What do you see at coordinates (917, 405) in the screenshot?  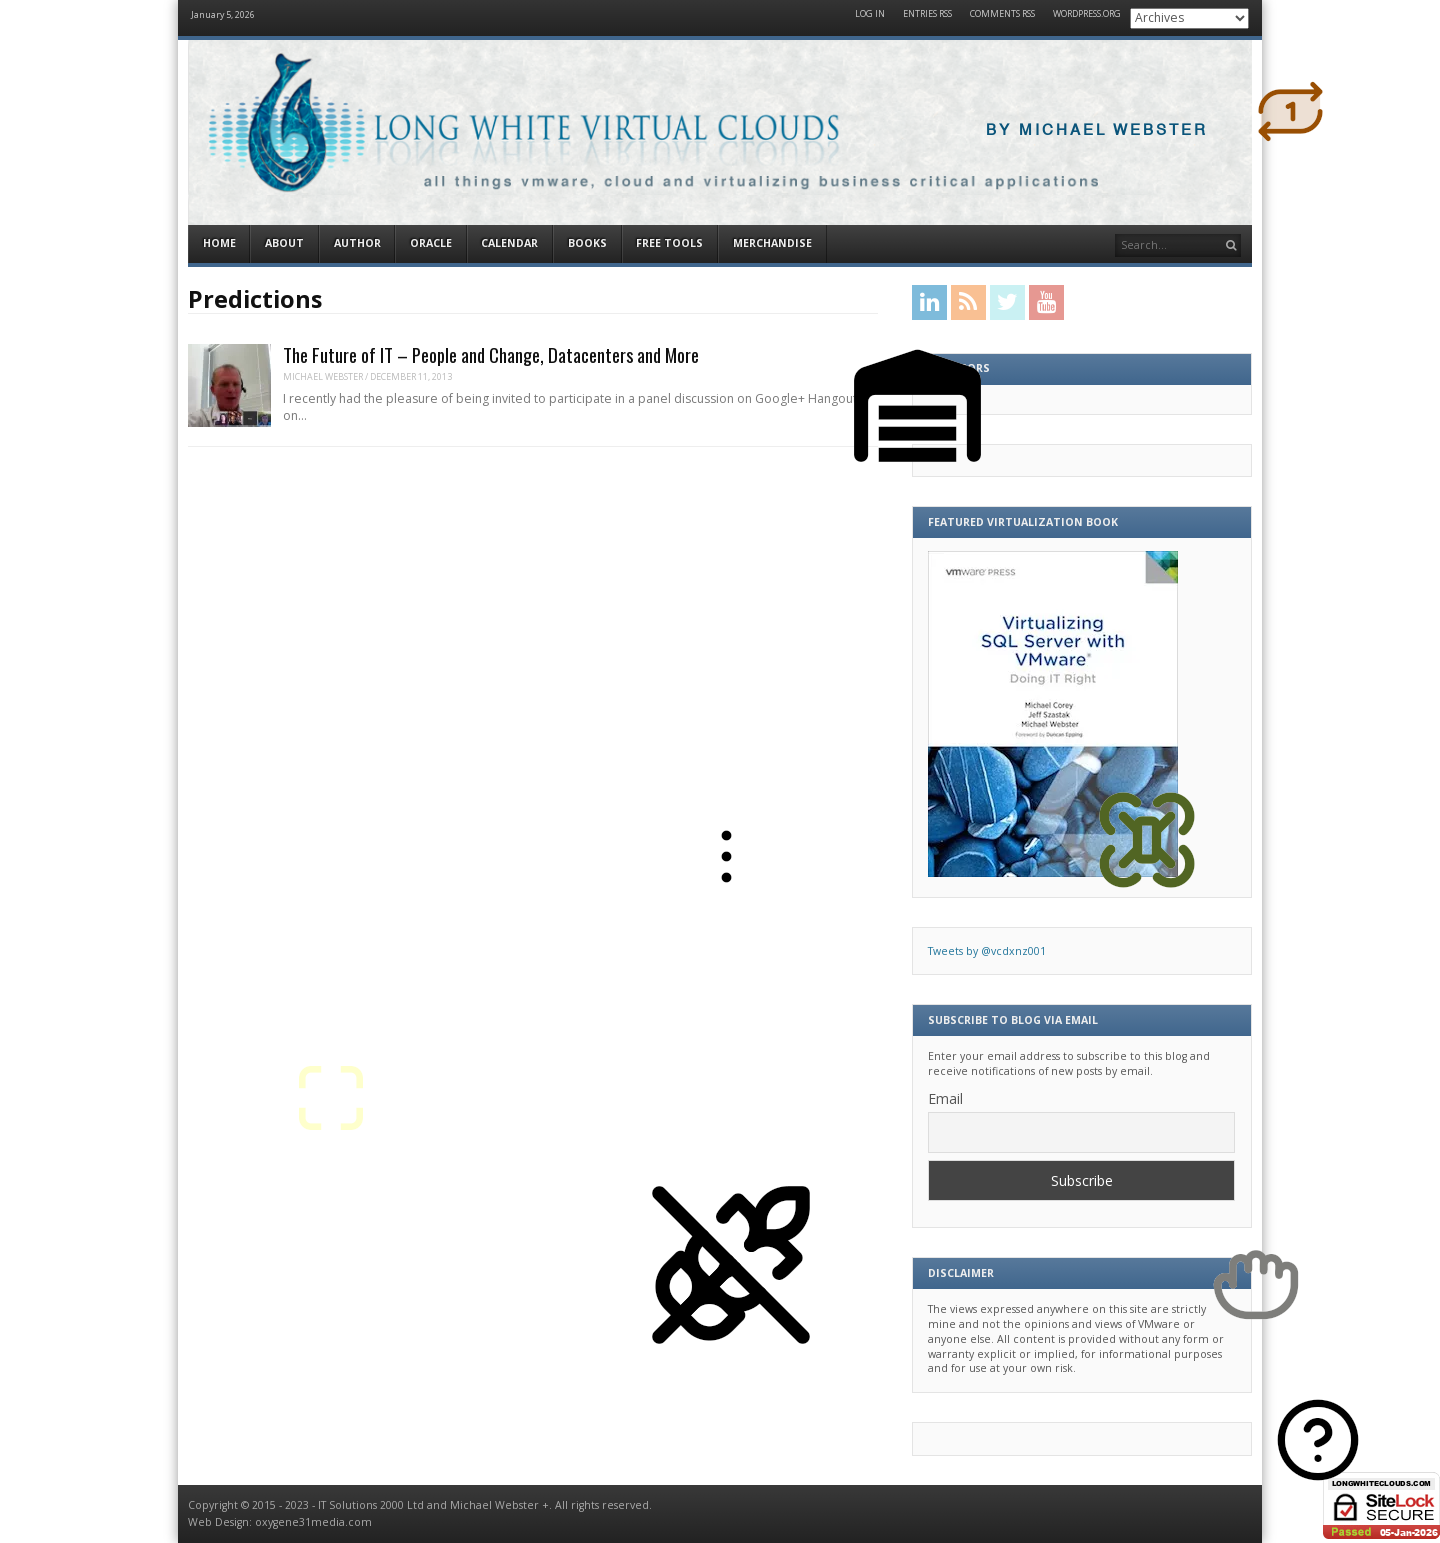 I see `access warehouse or storage inventory` at bounding box center [917, 405].